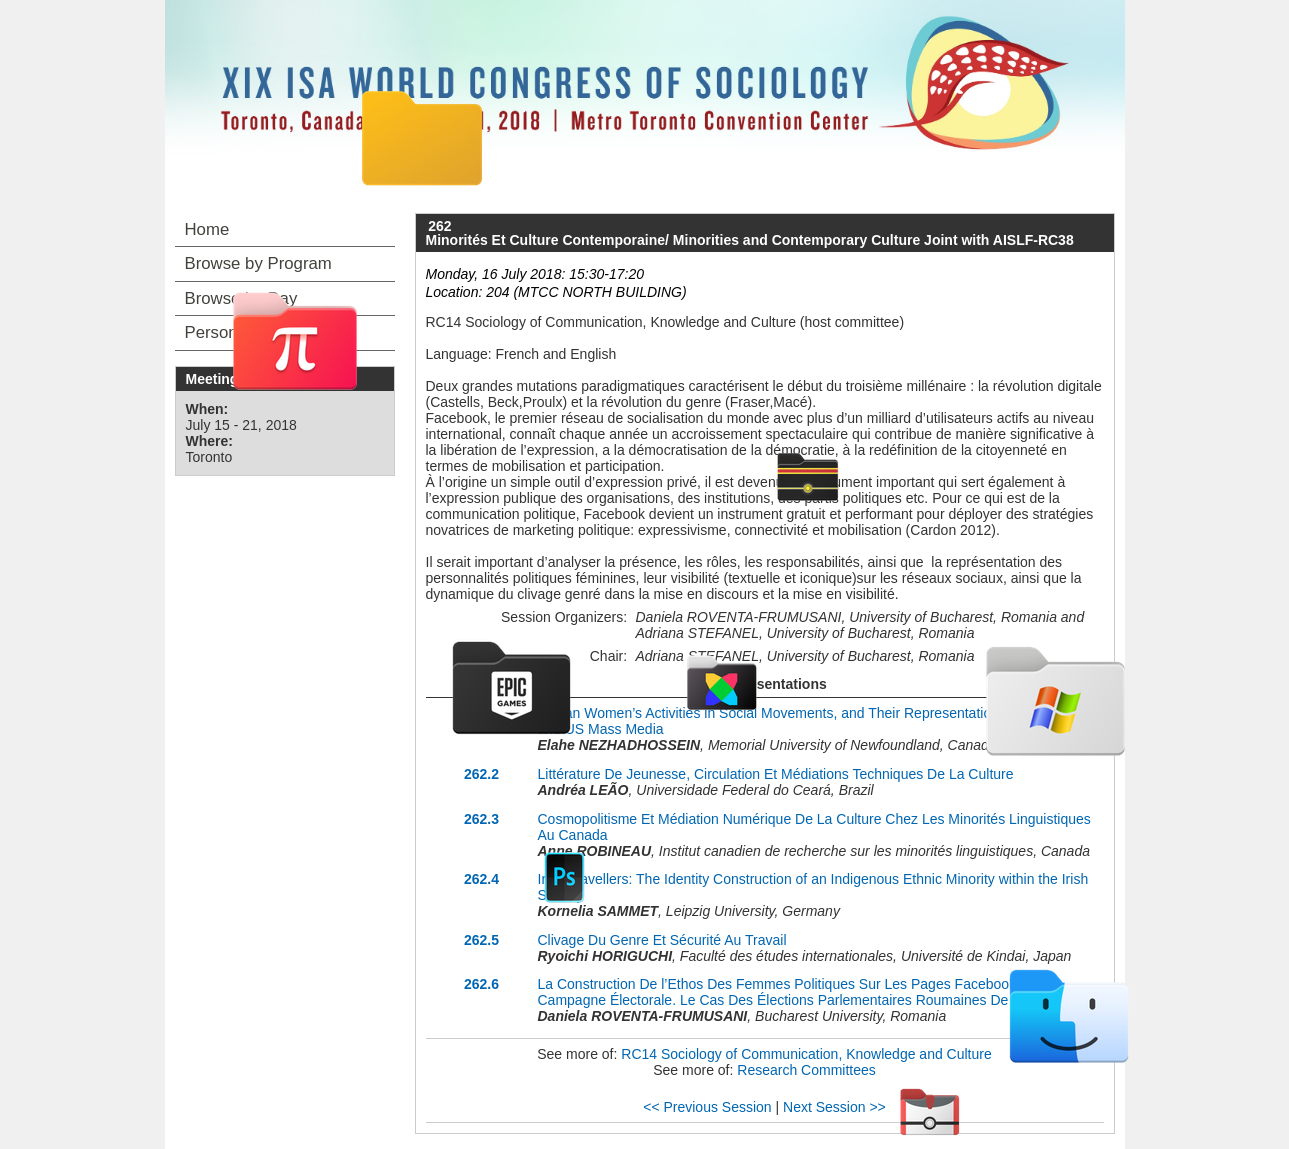  What do you see at coordinates (1055, 705) in the screenshot?
I see `open folder containing windows xp files or programs` at bounding box center [1055, 705].